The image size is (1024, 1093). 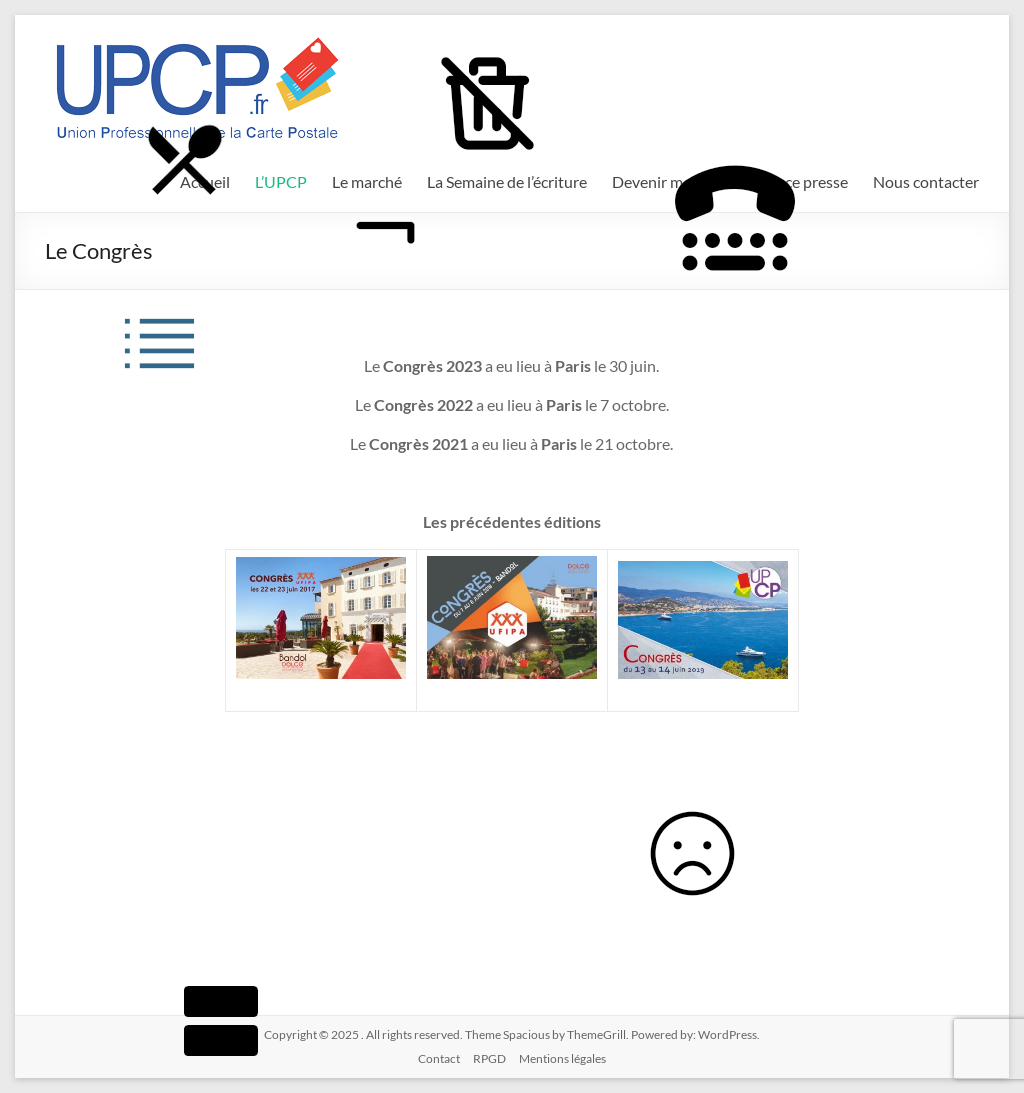 I want to click on delete function is disabled or unavailable, so click(x=487, y=103).